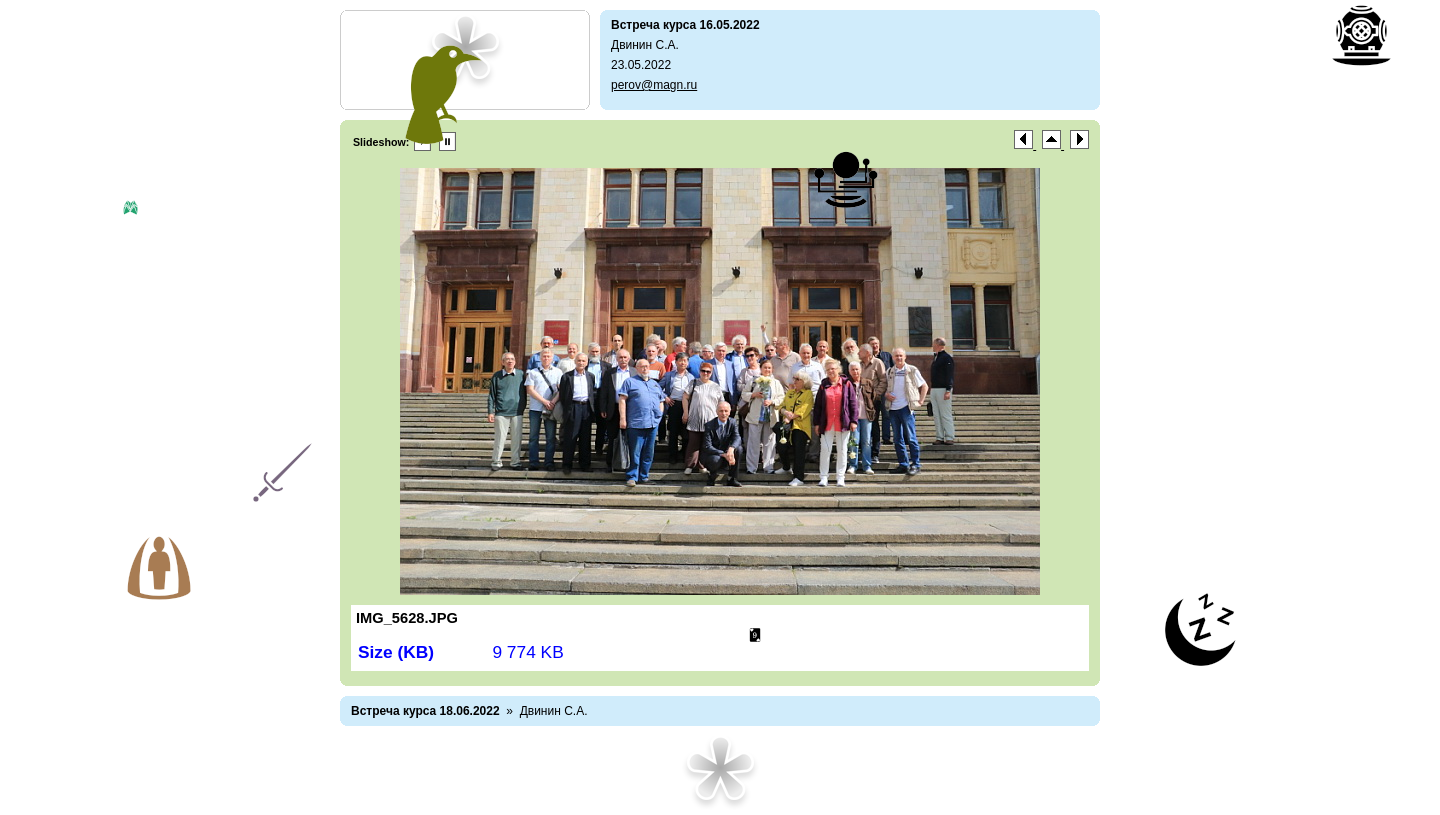 The width and height of the screenshot is (1440, 815). I want to click on nine of hearts playing card, so click(755, 635).